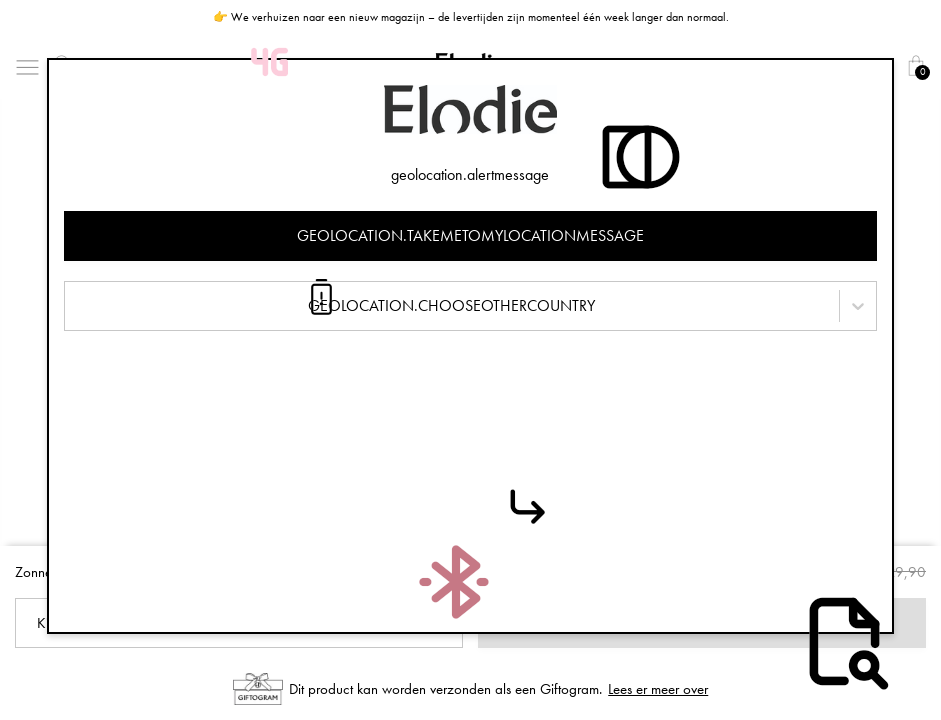 The height and width of the screenshot is (720, 941). Describe the element at coordinates (271, 62) in the screenshot. I see `indicates 4G cellular network connectivity` at that location.